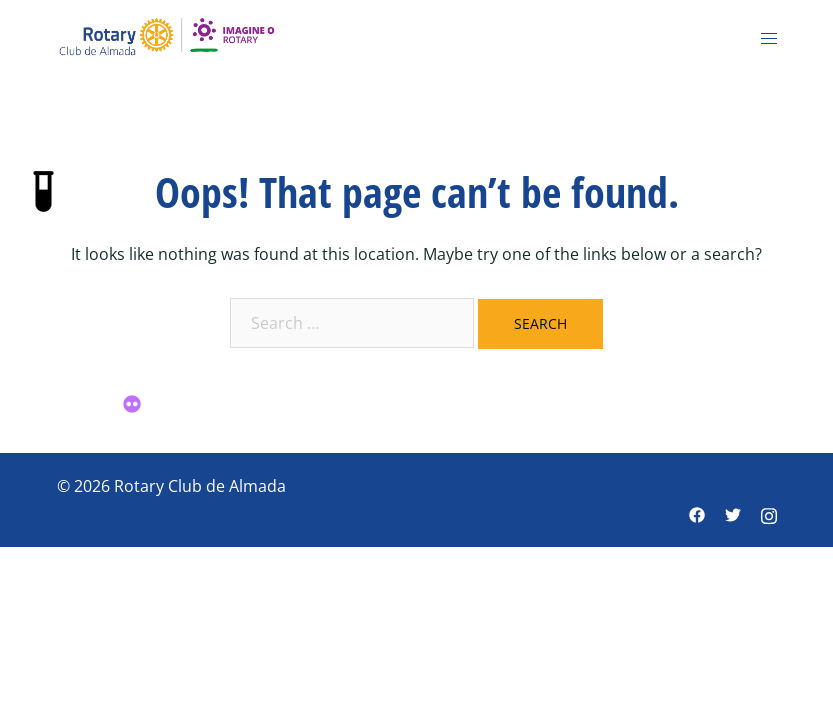  Describe the element at coordinates (132, 404) in the screenshot. I see `open Flickr app` at that location.